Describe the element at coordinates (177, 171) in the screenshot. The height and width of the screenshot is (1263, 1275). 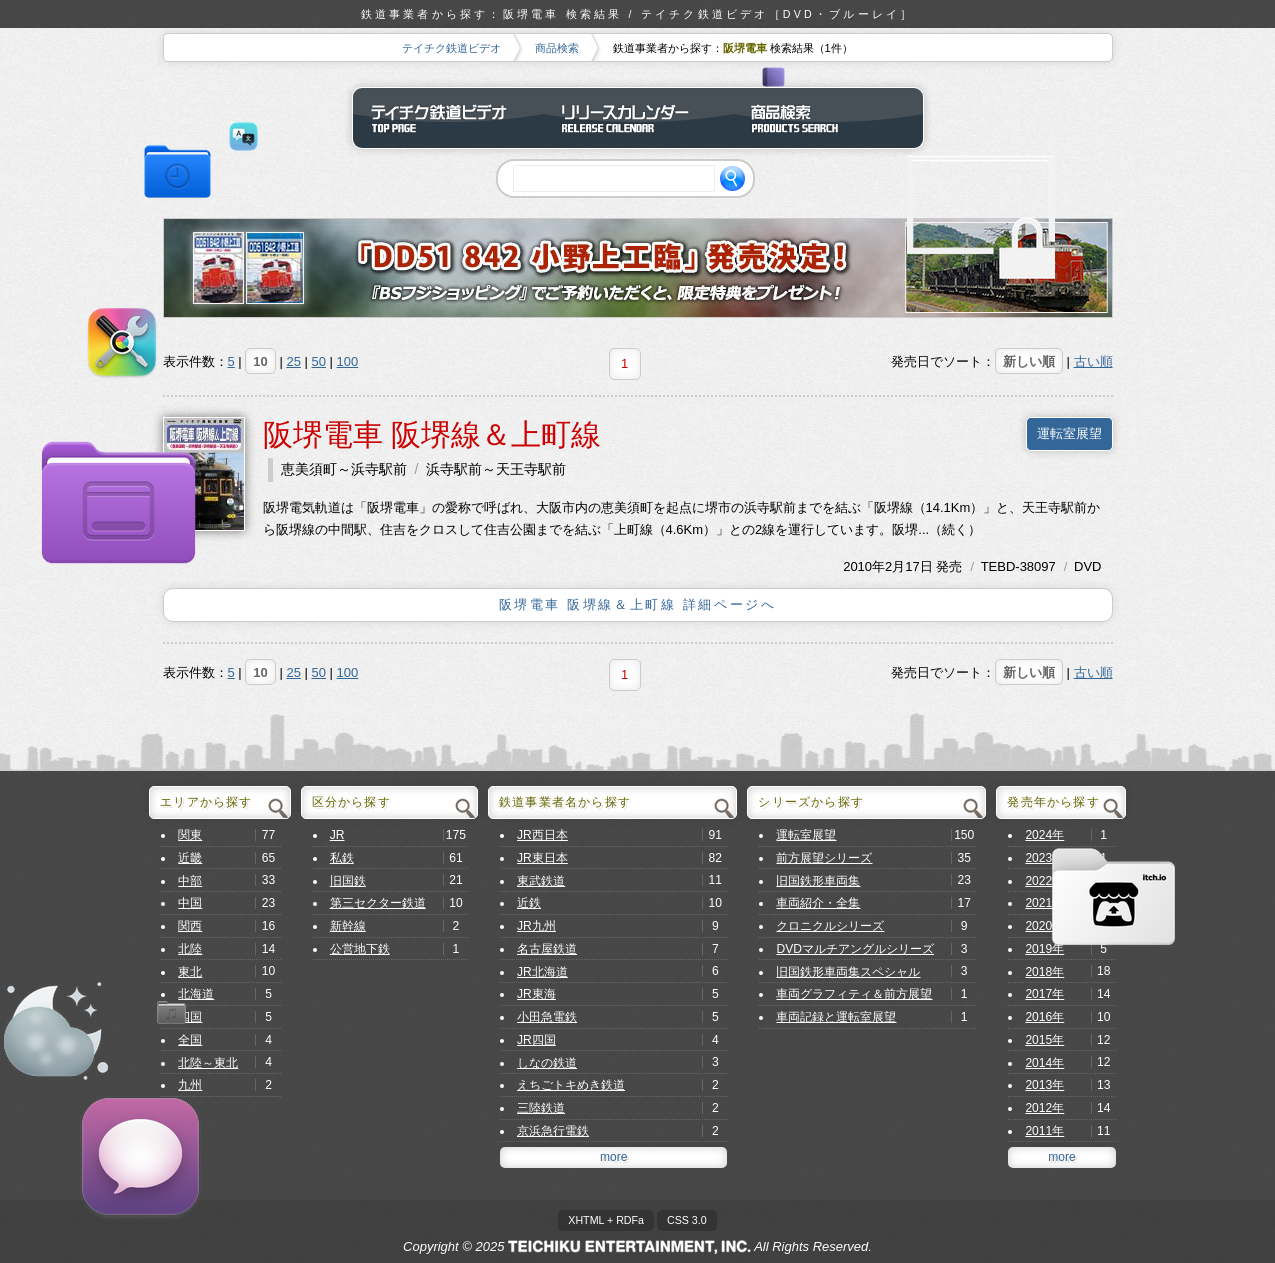
I see `access temporary files folder` at that location.